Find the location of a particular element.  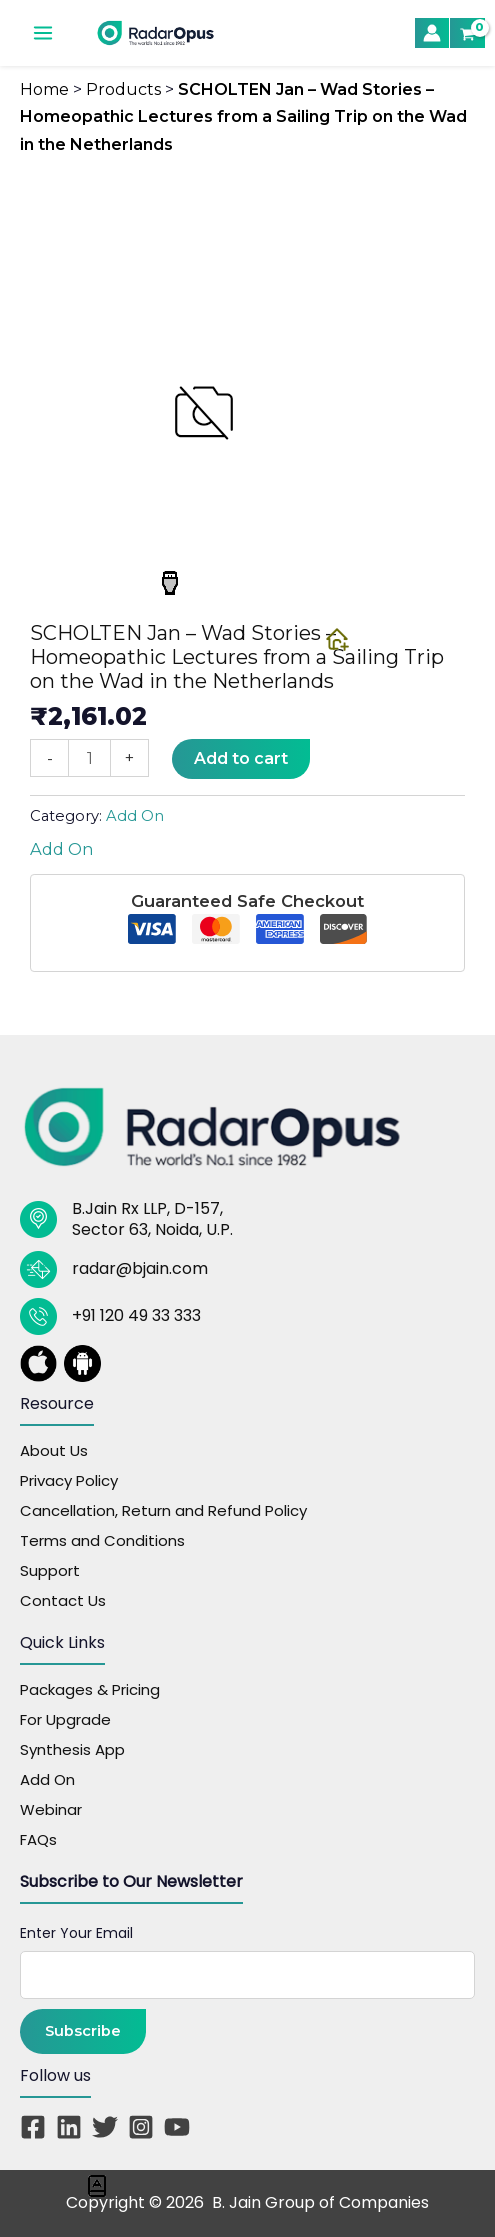

camera is disabled or unavailable is located at coordinates (204, 413).